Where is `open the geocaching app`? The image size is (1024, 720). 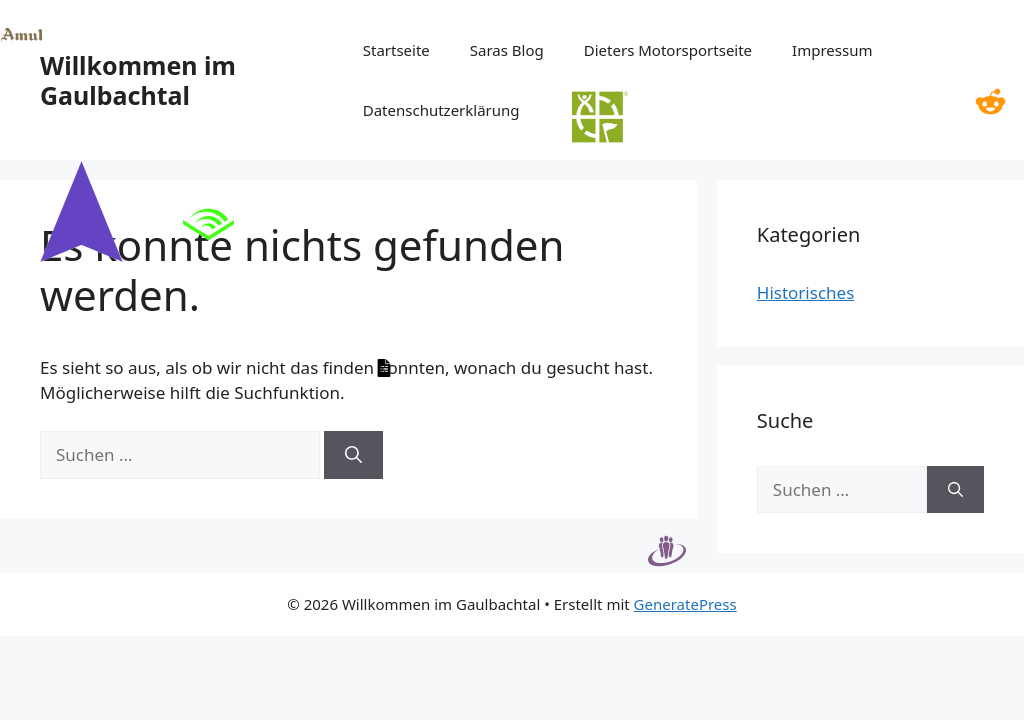
open the geocaching app is located at coordinates (600, 117).